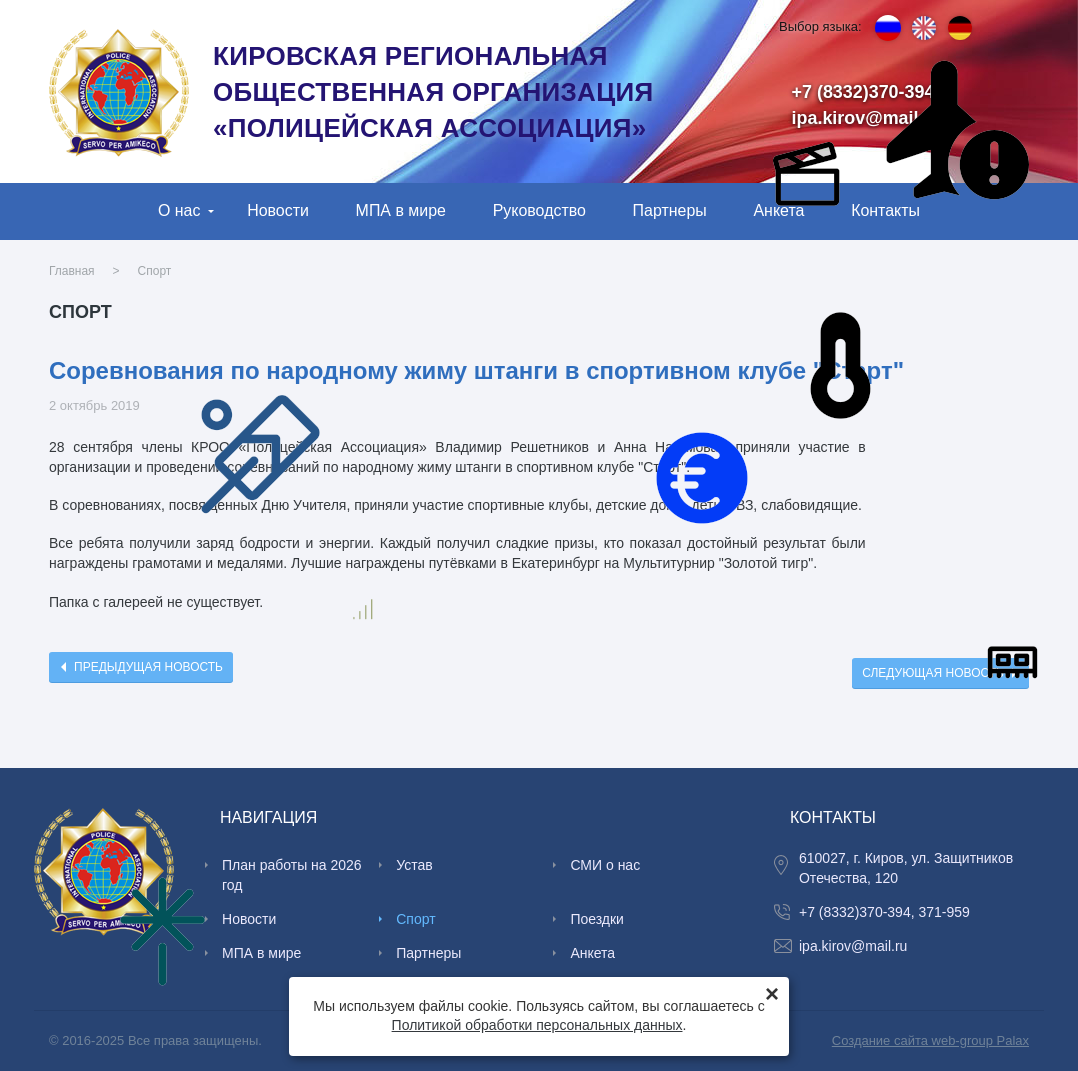 Image resolution: width=1078 pixels, height=1071 pixels. Describe the element at coordinates (807, 176) in the screenshot. I see `access video or movie content` at that location.